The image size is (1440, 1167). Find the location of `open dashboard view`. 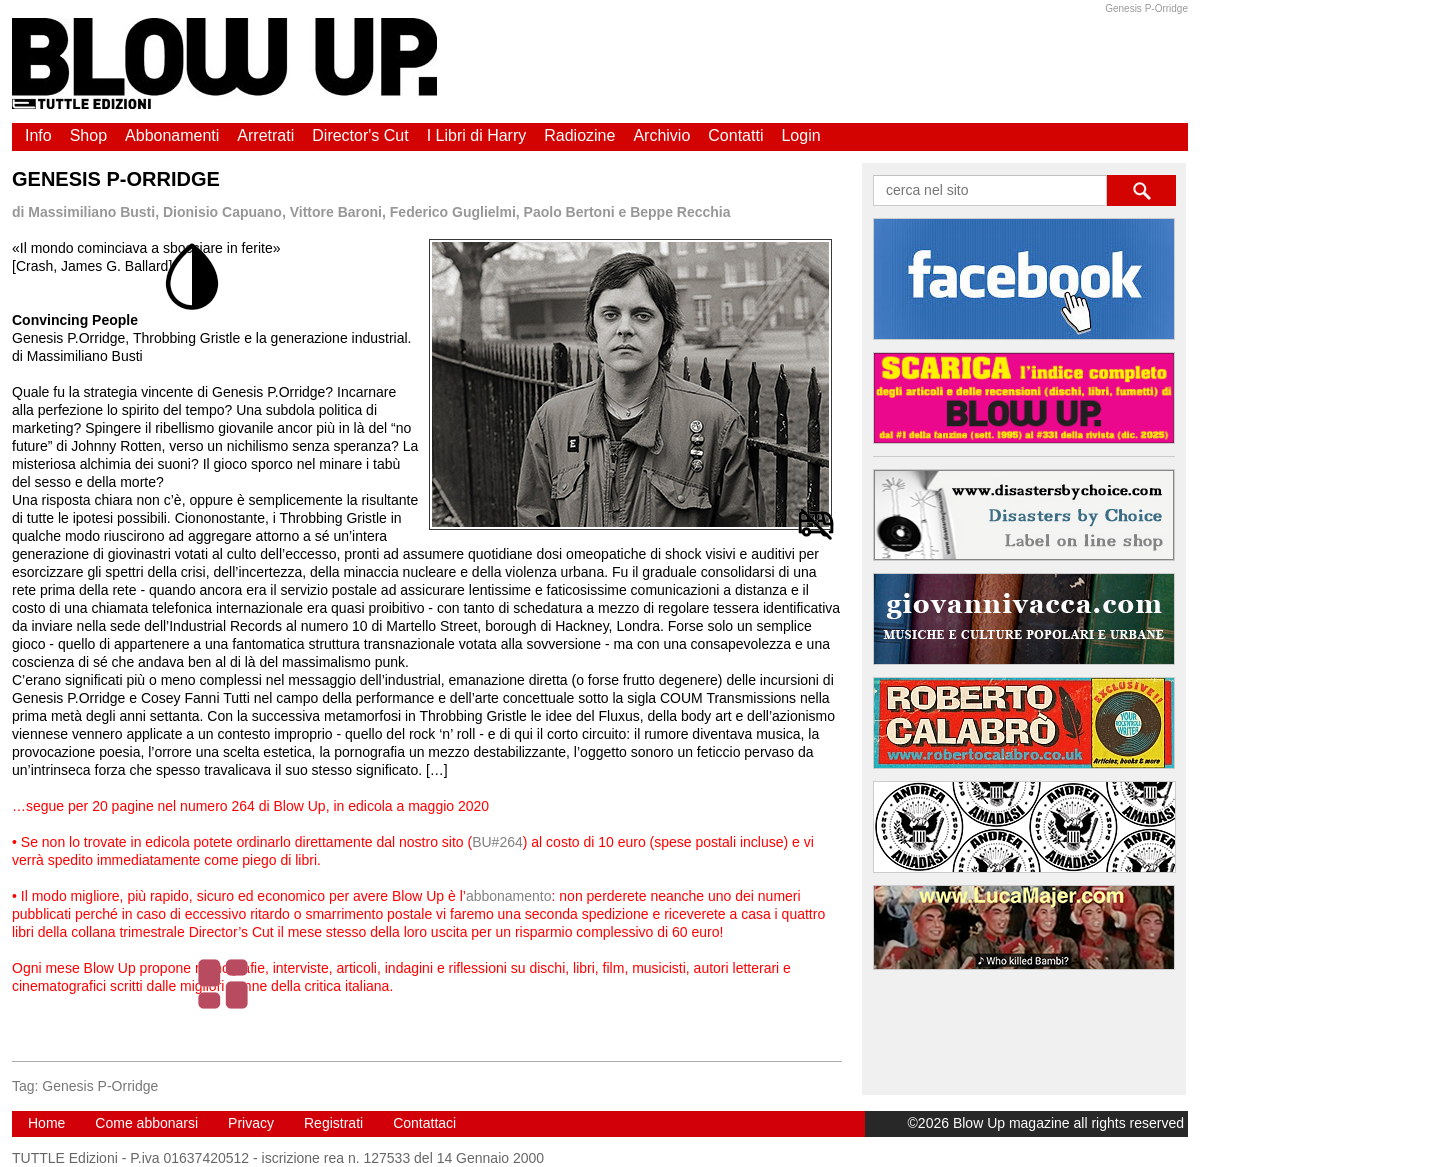

open dashboard view is located at coordinates (223, 984).